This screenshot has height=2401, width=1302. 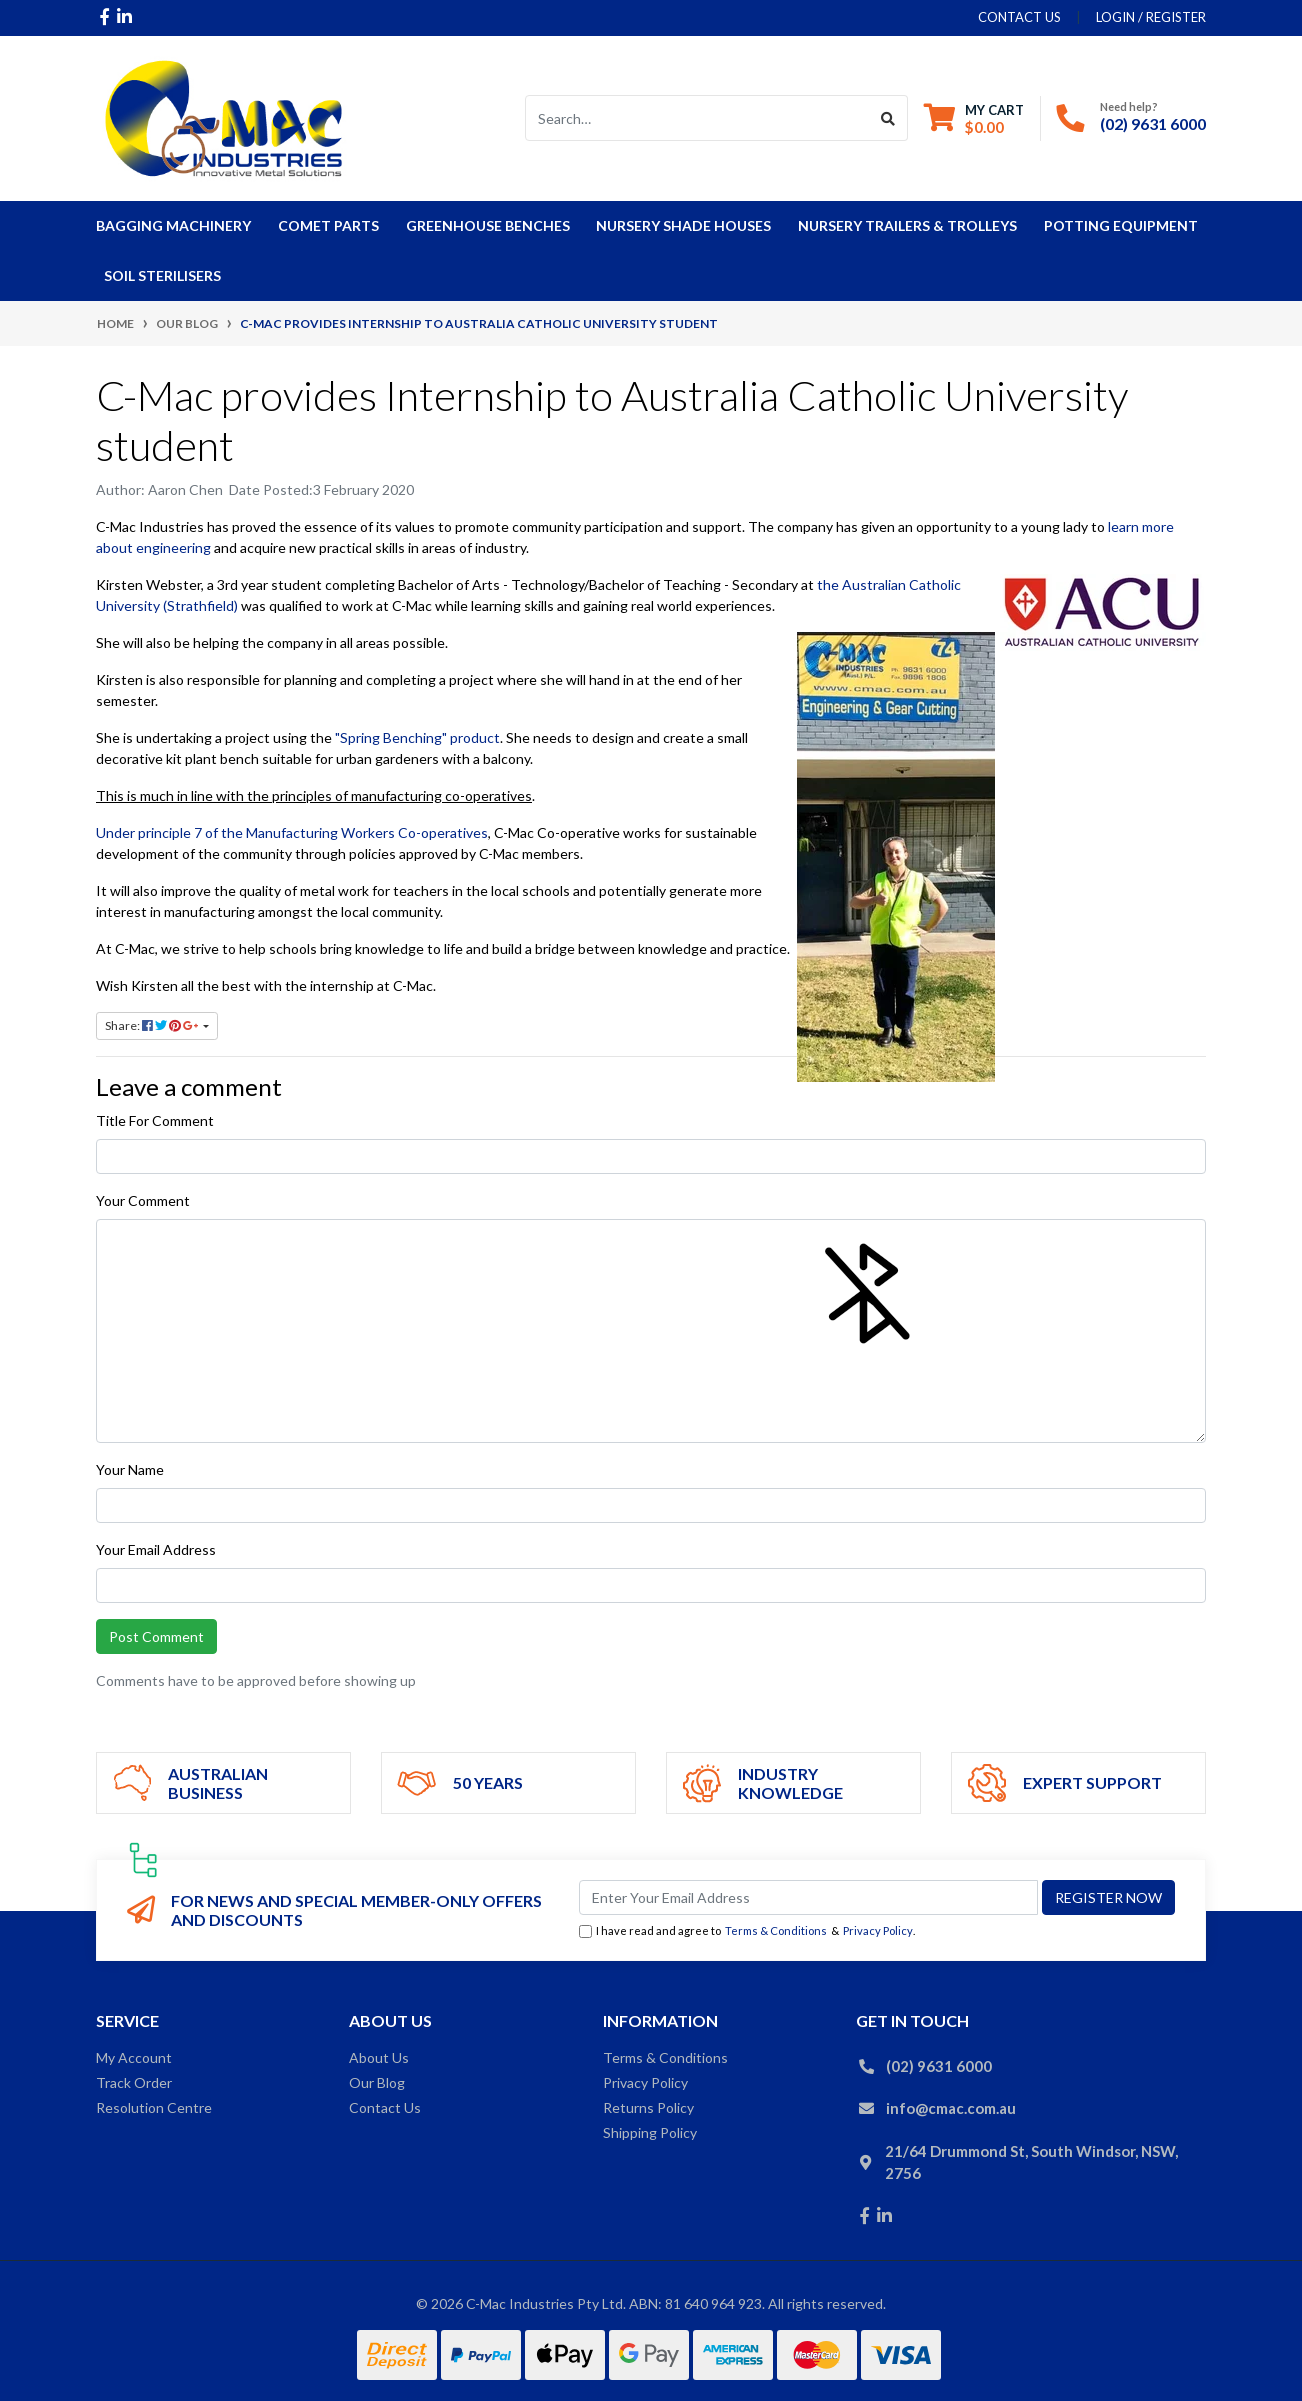 What do you see at coordinates (187, 143) in the screenshot?
I see `indicates a destructive or dangerous action` at bounding box center [187, 143].